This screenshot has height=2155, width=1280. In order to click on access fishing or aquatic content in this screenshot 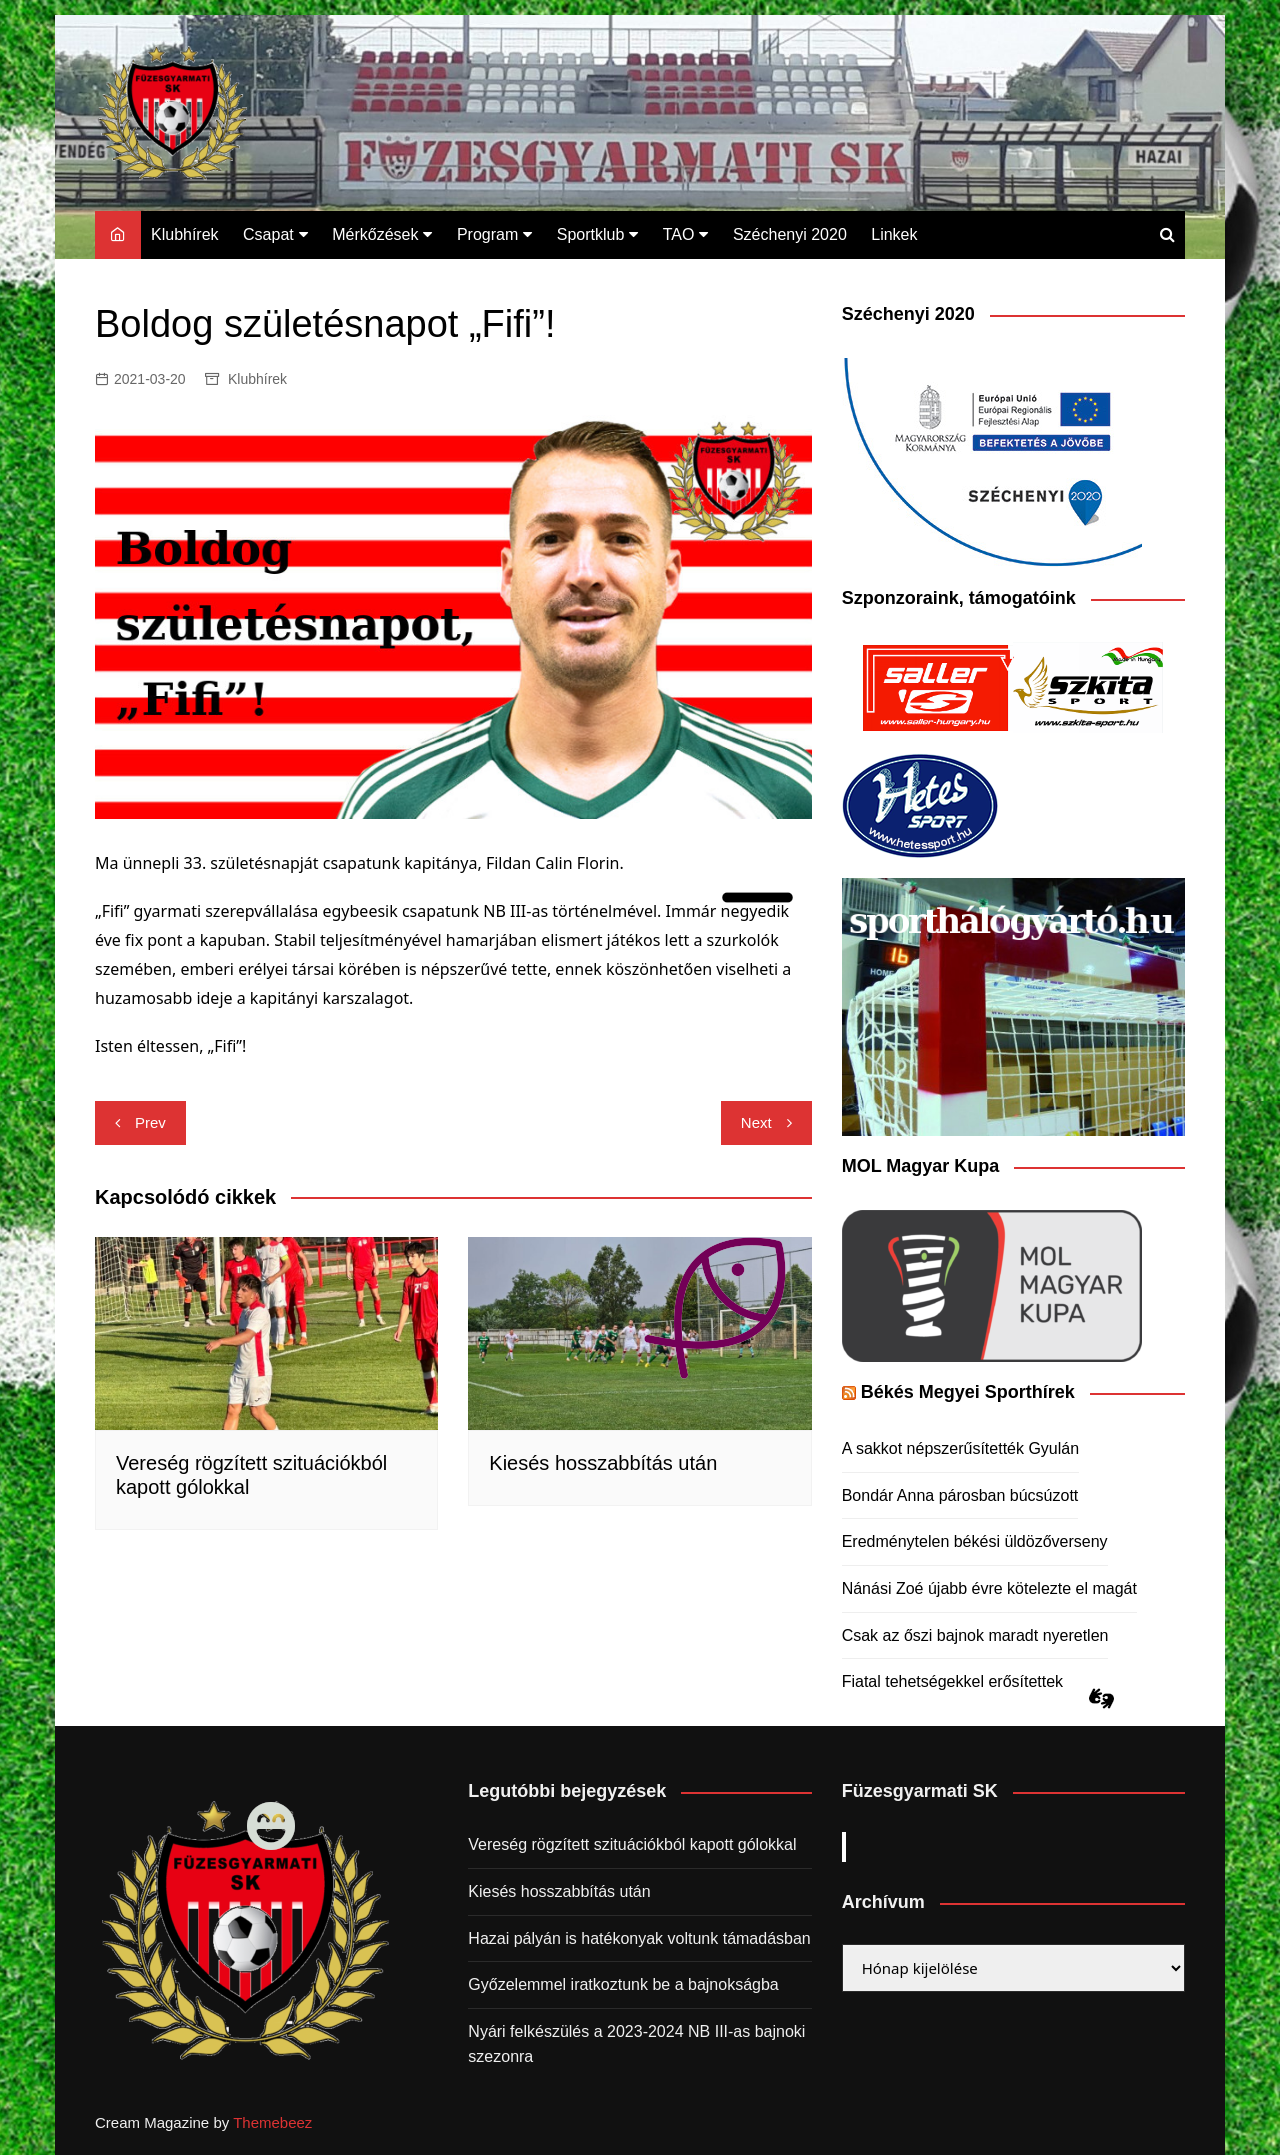, I will do `click(720, 1303)`.